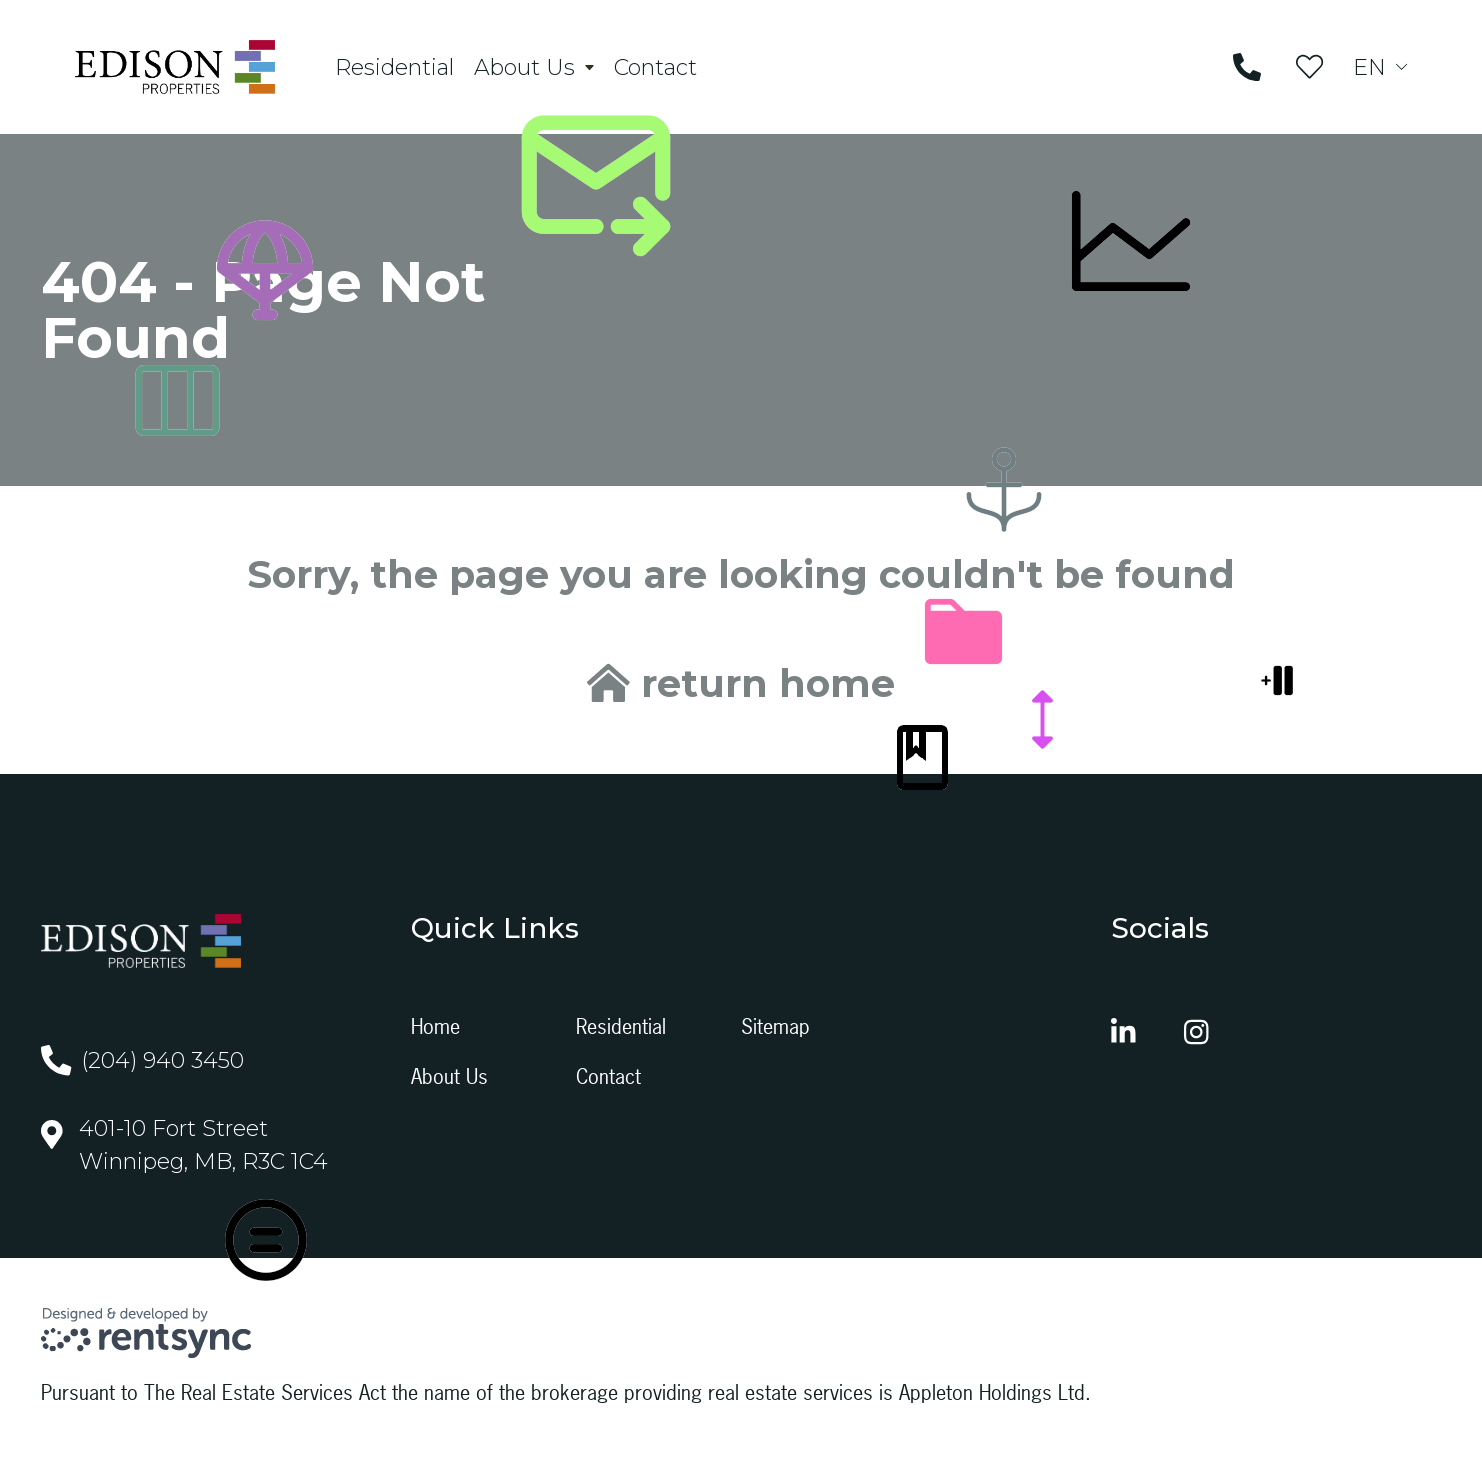 The height and width of the screenshot is (1458, 1482). What do you see at coordinates (922, 757) in the screenshot?
I see `open your library or reading list` at bounding box center [922, 757].